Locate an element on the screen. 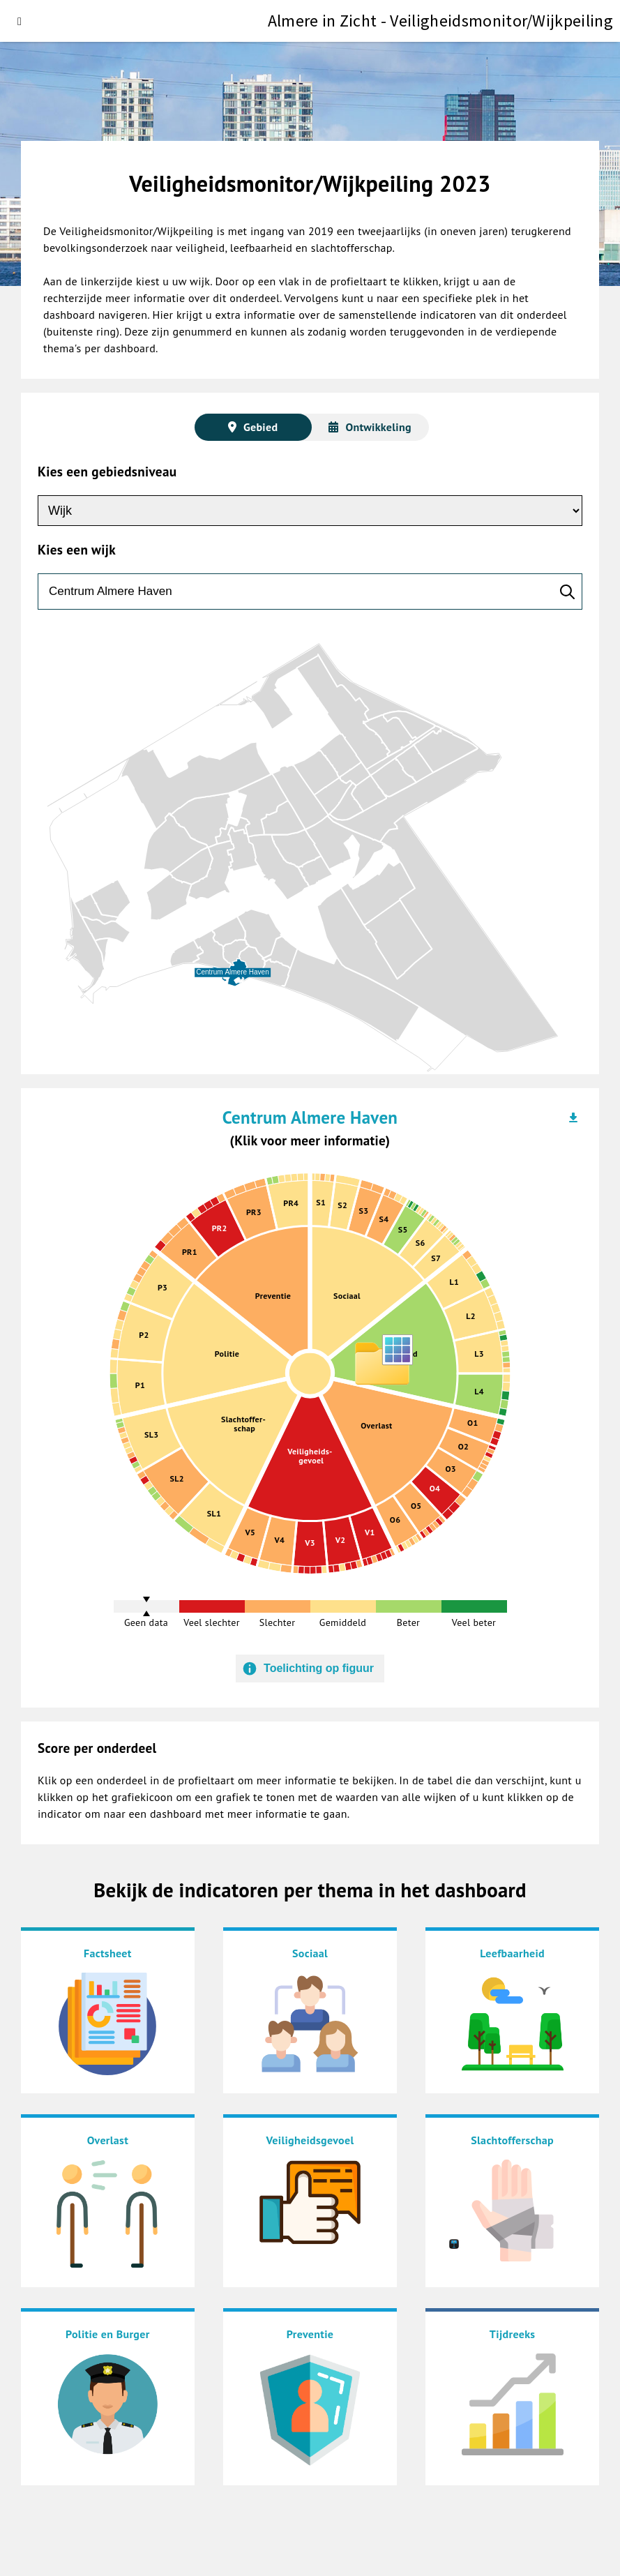 This screenshot has height=2576, width=620. open keynote to create or edit presentations is located at coordinates (454, 2244).